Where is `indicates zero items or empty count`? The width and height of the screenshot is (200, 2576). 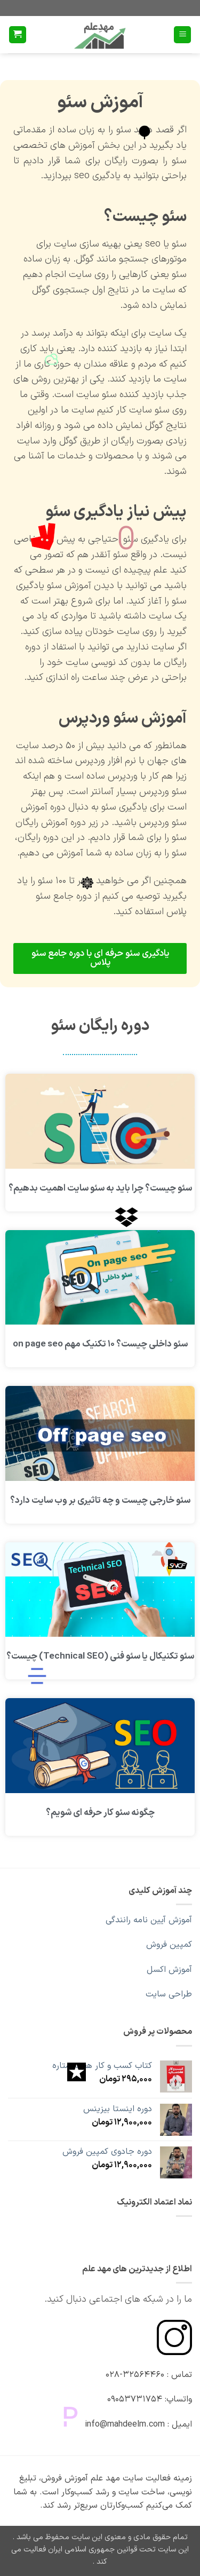 indicates zero items or empty count is located at coordinates (126, 537).